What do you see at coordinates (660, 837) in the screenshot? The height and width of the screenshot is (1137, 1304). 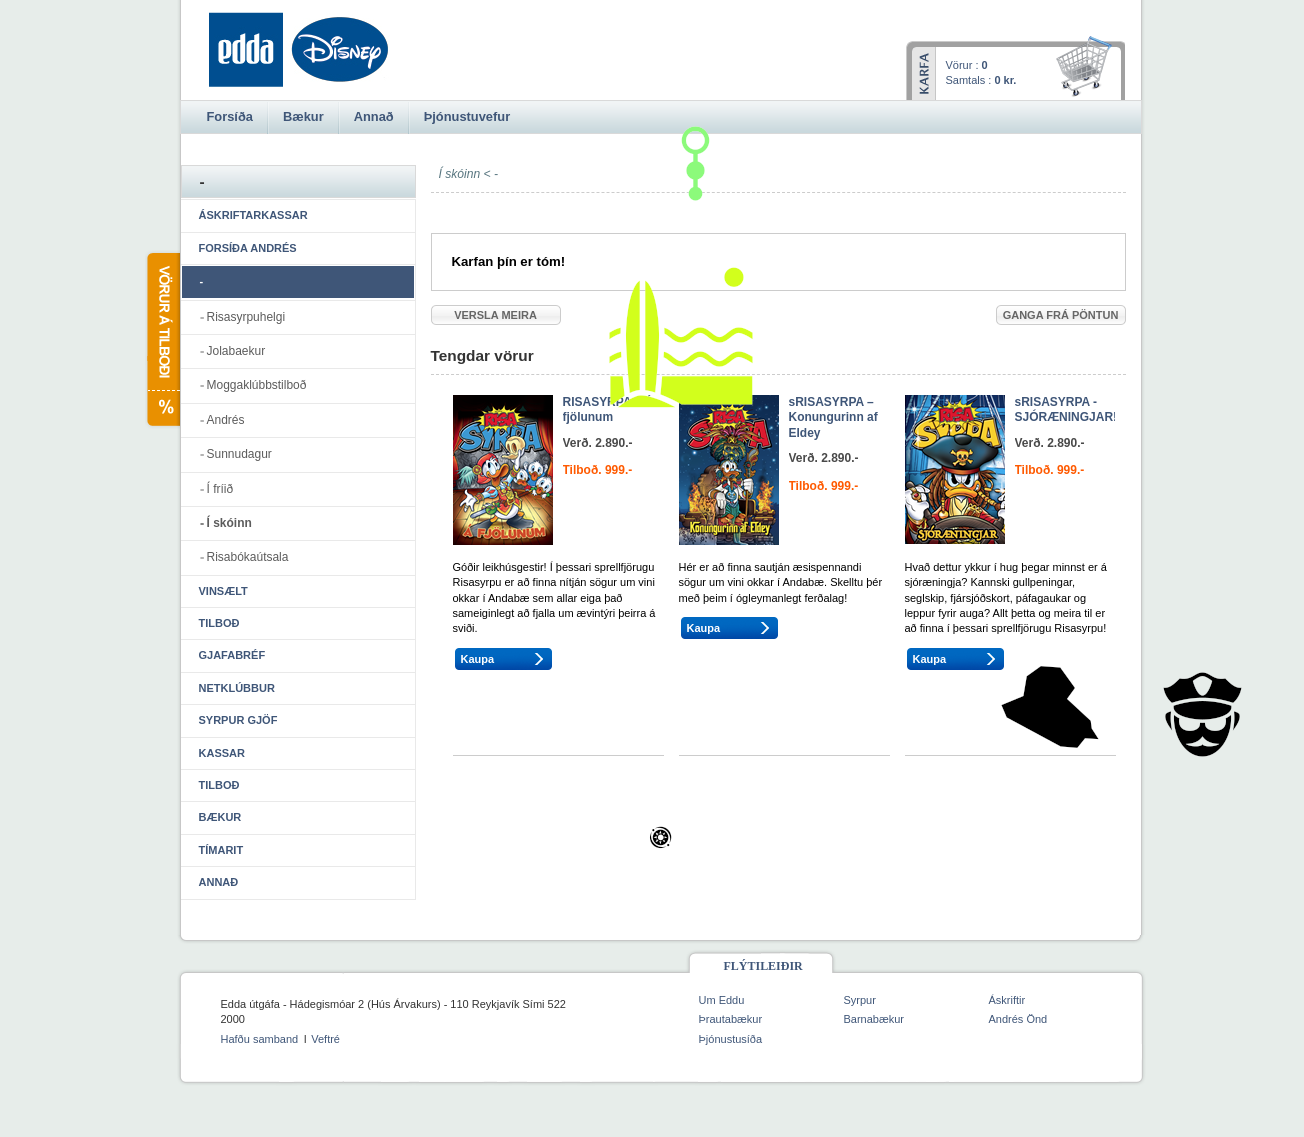 I see `view satellite or orbital tracking features` at bounding box center [660, 837].